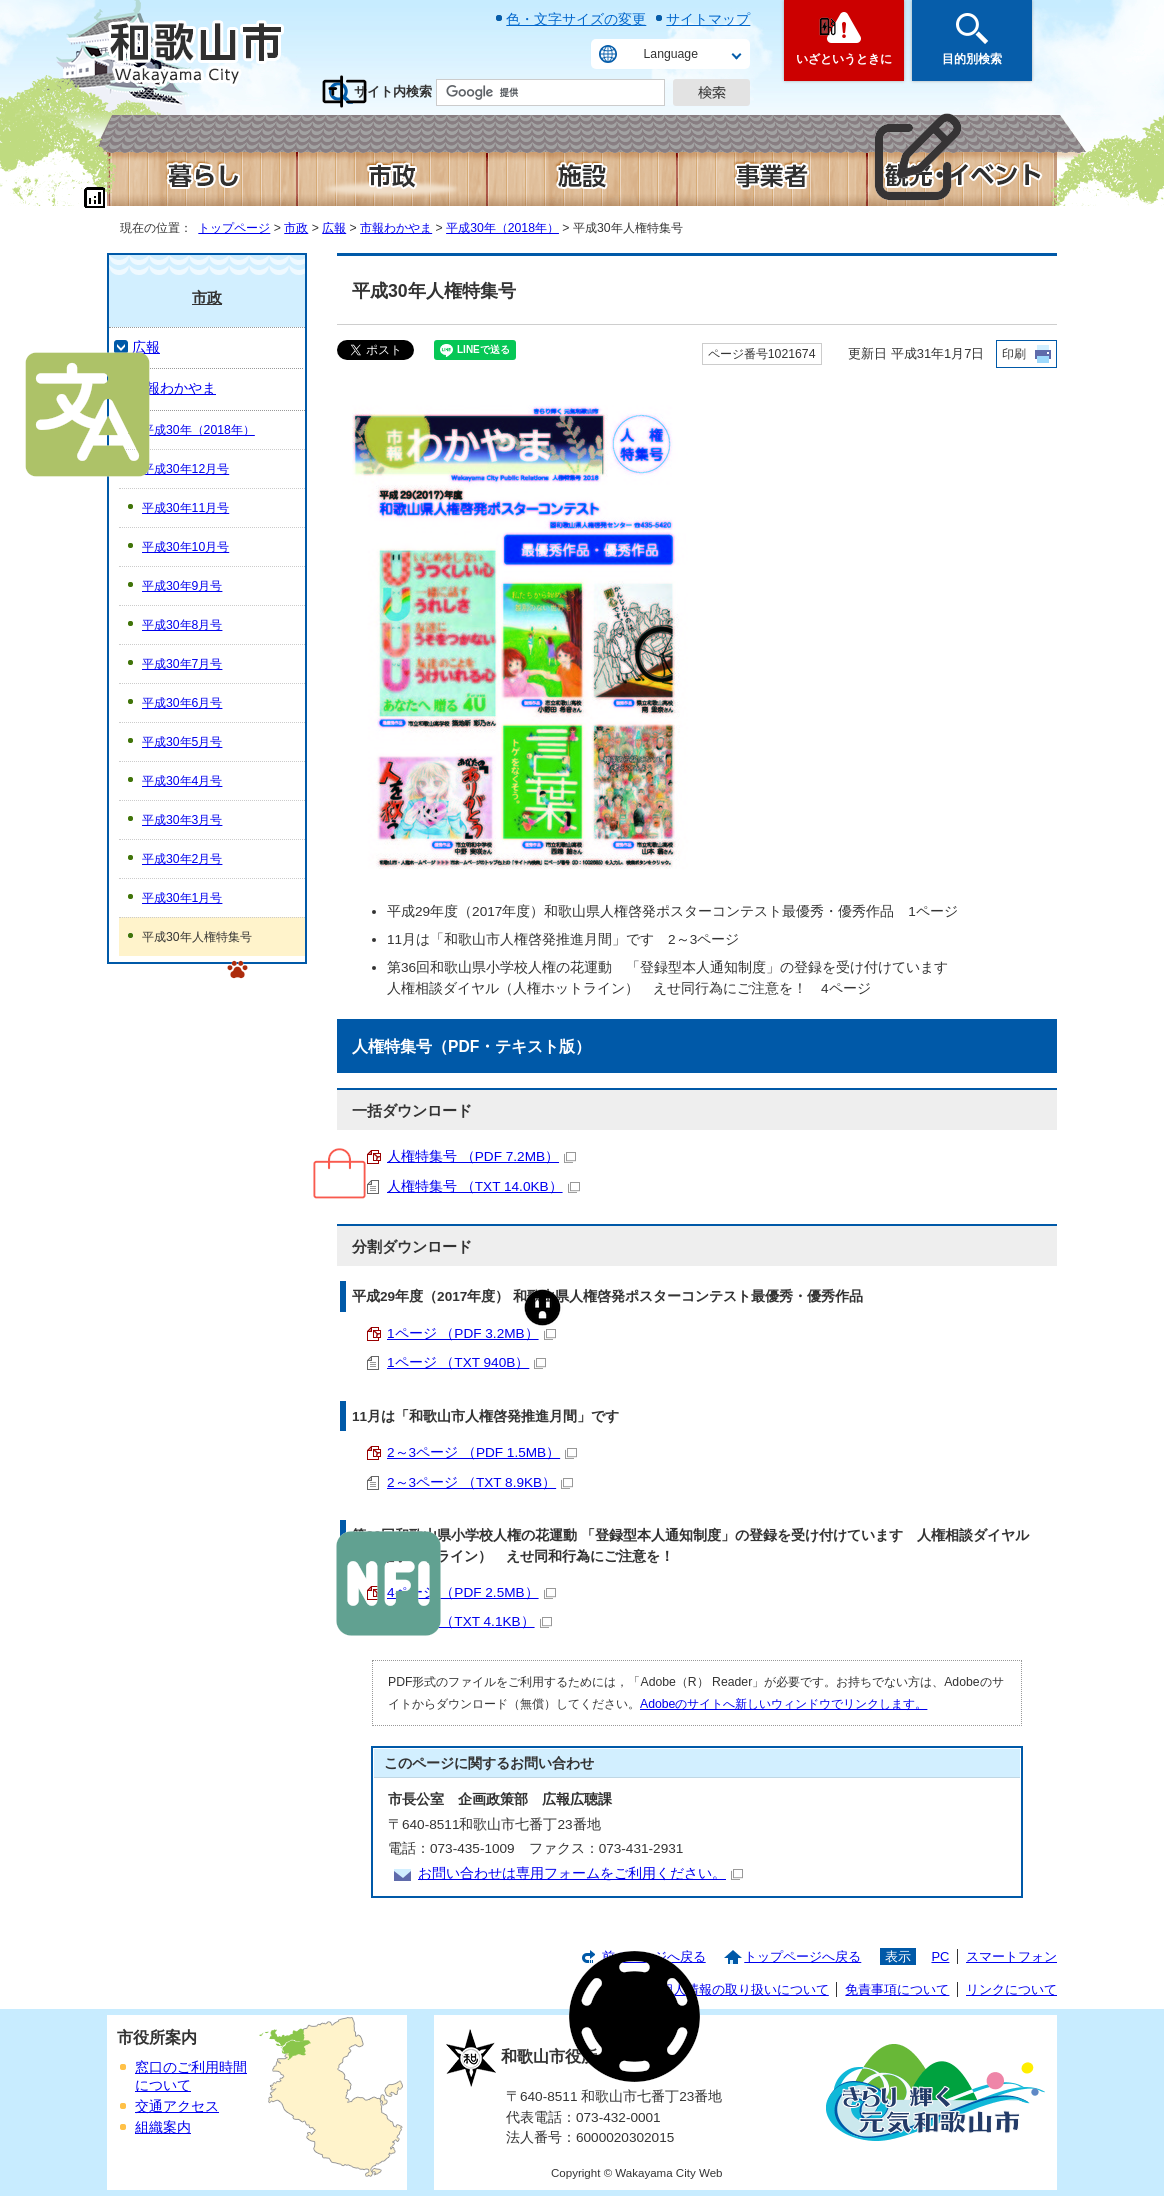  I want to click on view analytics and statistics, so click(95, 198).